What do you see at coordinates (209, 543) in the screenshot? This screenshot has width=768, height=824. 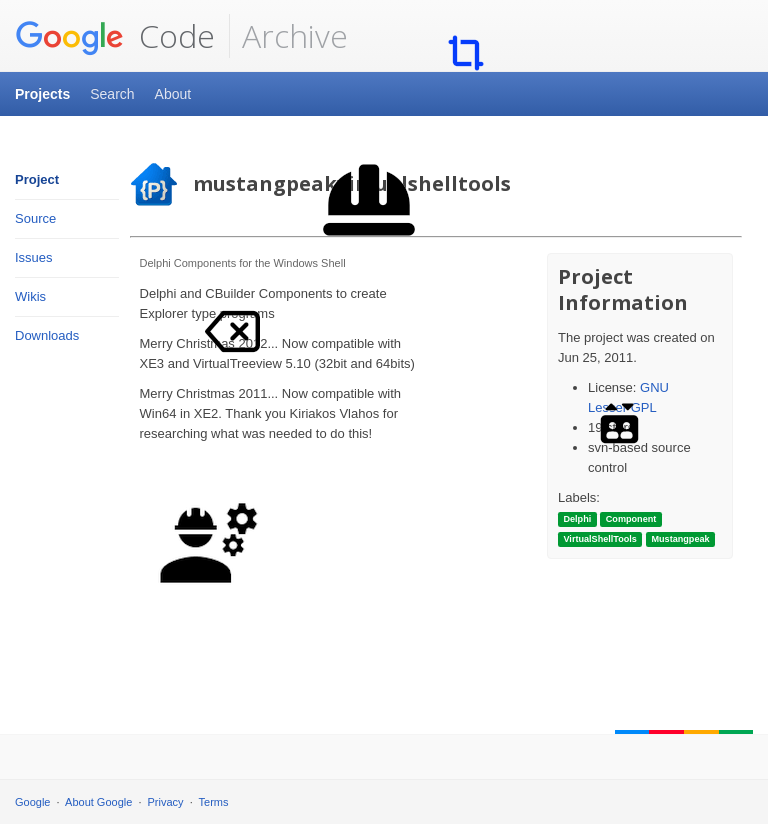 I see `access engineering or technical settings` at bounding box center [209, 543].